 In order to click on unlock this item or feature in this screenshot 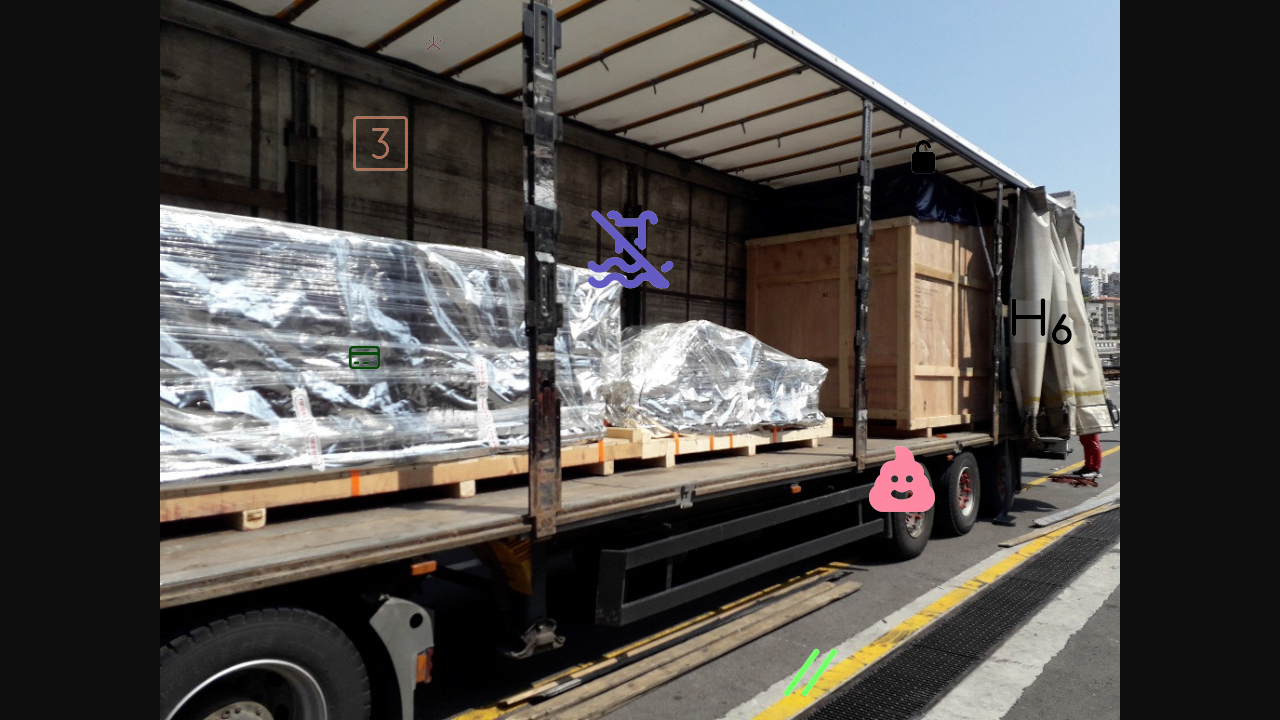, I will do `click(923, 157)`.